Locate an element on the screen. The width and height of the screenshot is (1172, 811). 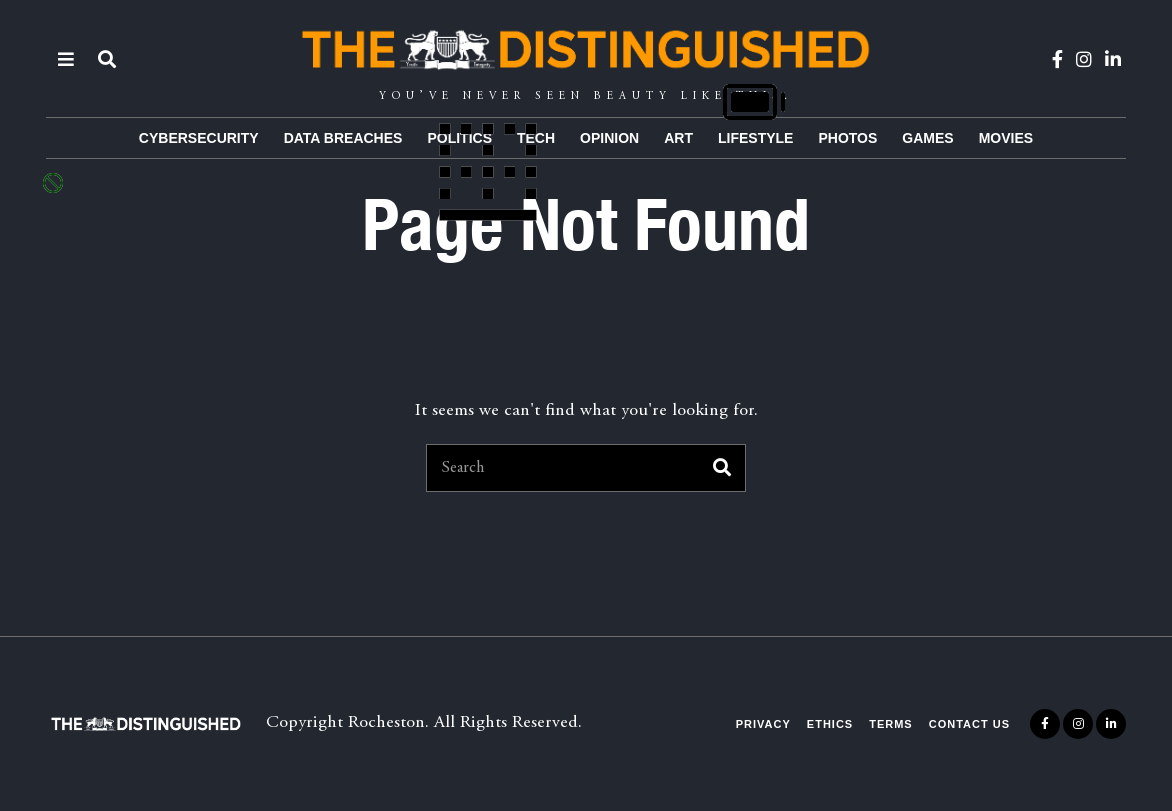
indicates blocked or prohibited action is located at coordinates (53, 183).